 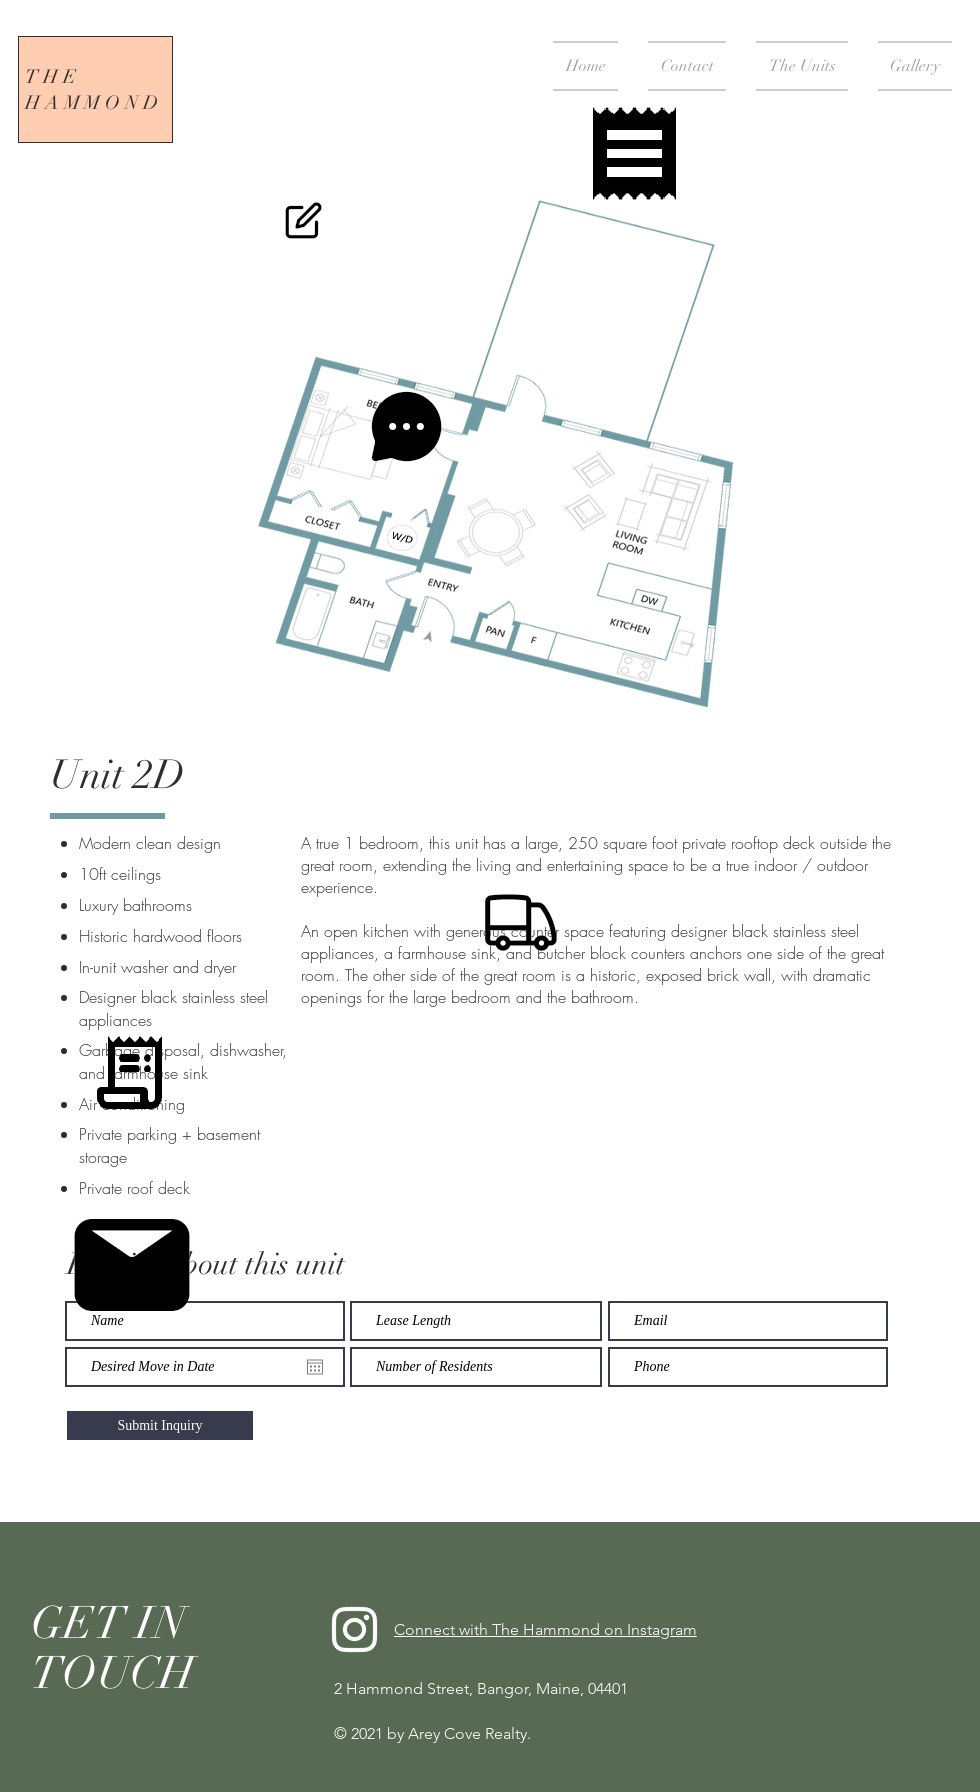 What do you see at coordinates (129, 1072) in the screenshot?
I see `view transaction history or receipts` at bounding box center [129, 1072].